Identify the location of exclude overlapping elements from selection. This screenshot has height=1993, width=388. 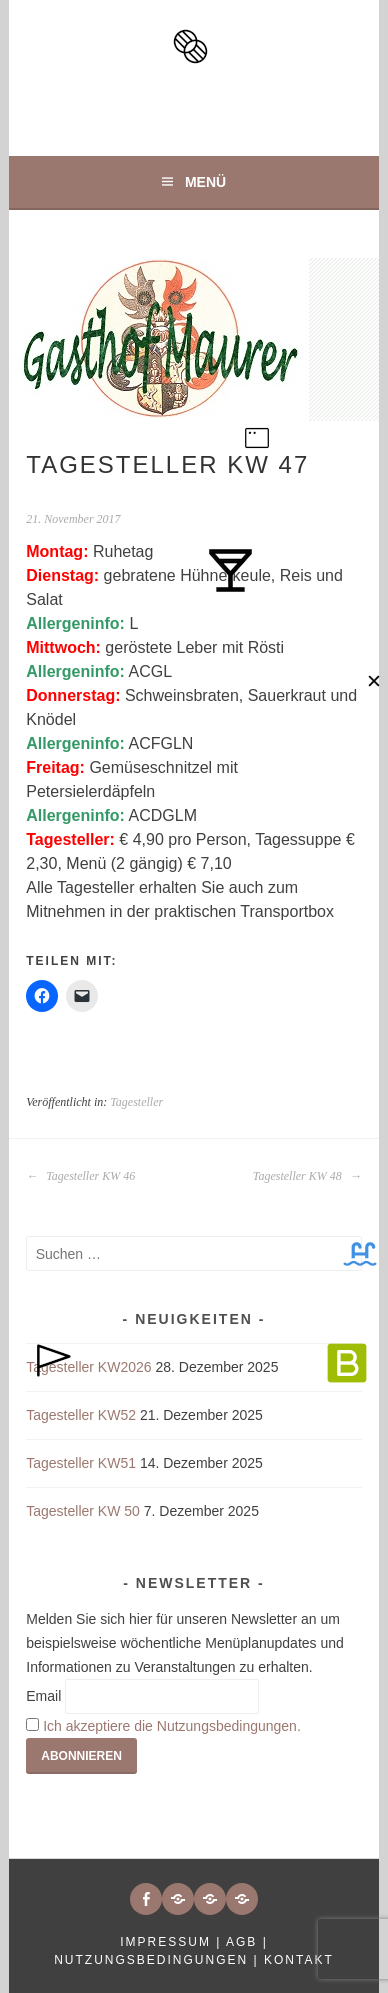
(190, 46).